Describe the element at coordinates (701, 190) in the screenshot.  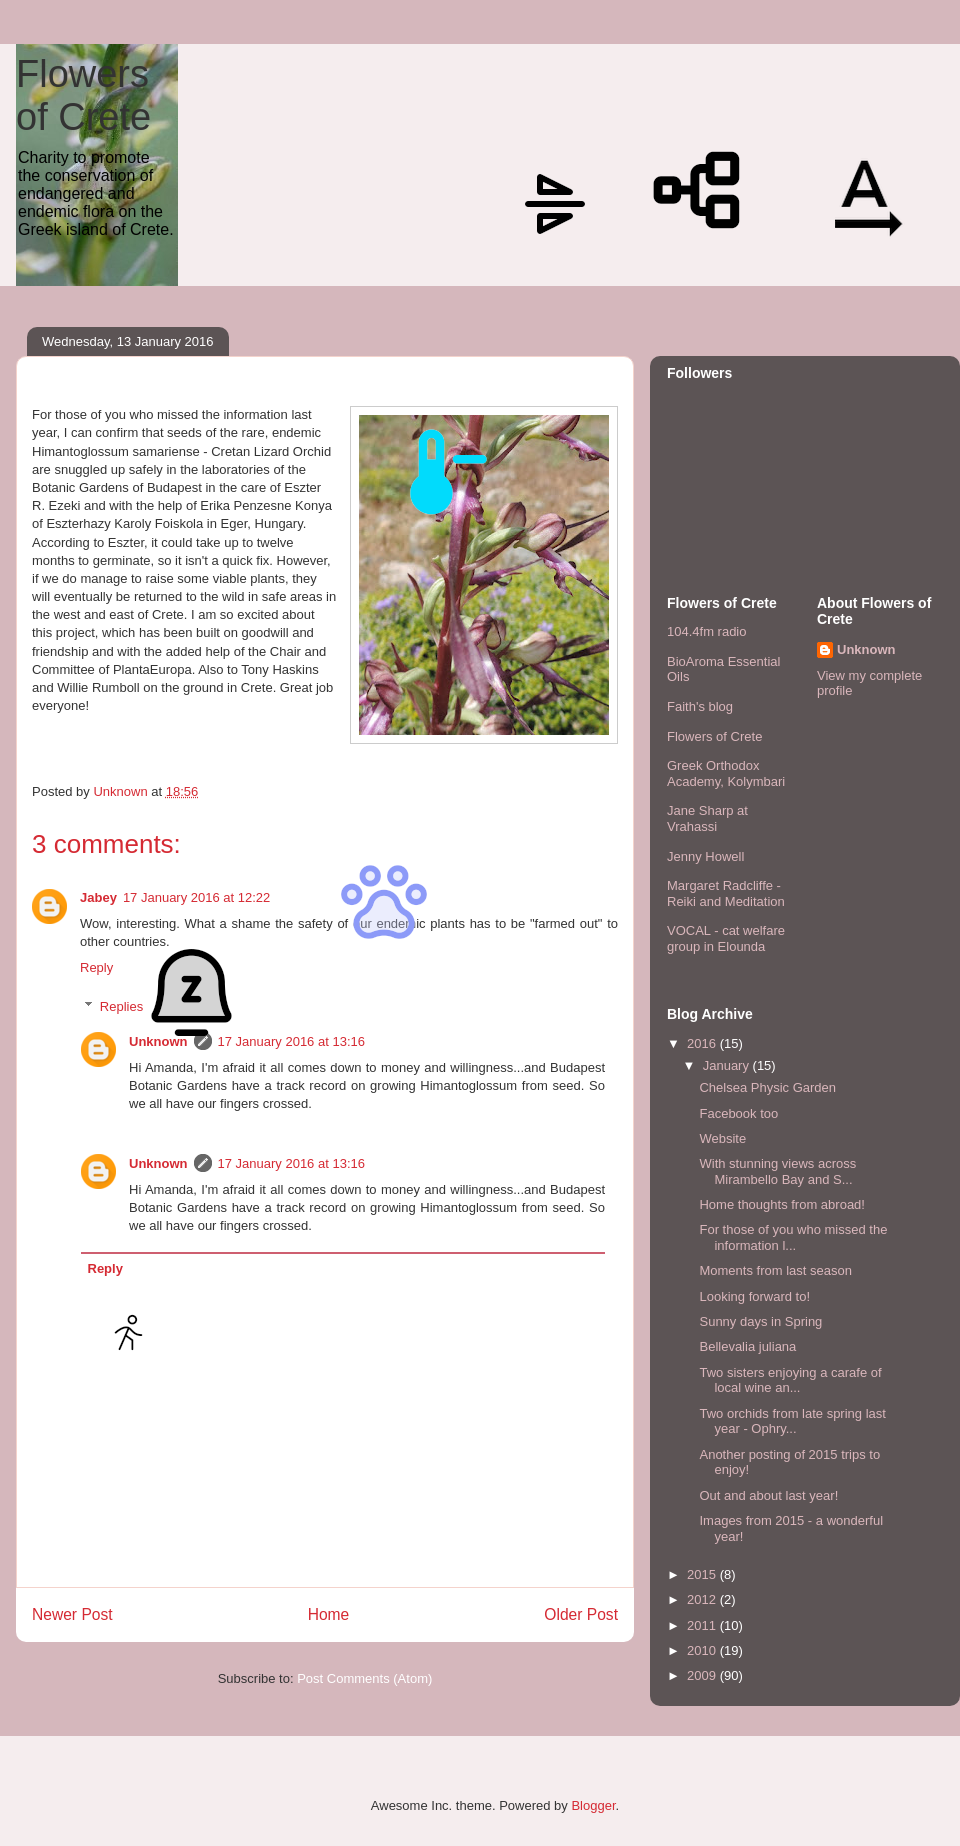
I see `view hierarchical data structure` at that location.